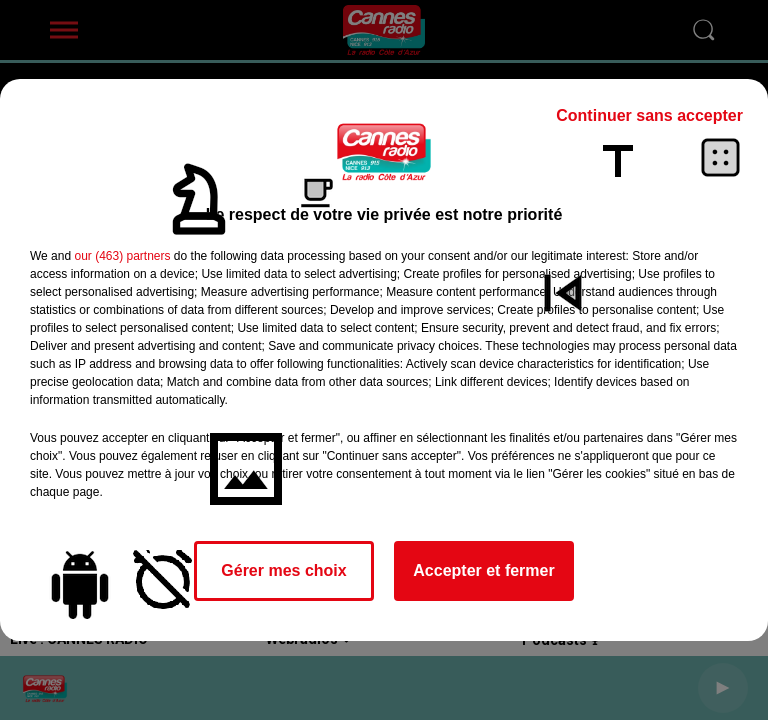  Describe the element at coordinates (246, 469) in the screenshot. I see `view original image without cropping` at that location.